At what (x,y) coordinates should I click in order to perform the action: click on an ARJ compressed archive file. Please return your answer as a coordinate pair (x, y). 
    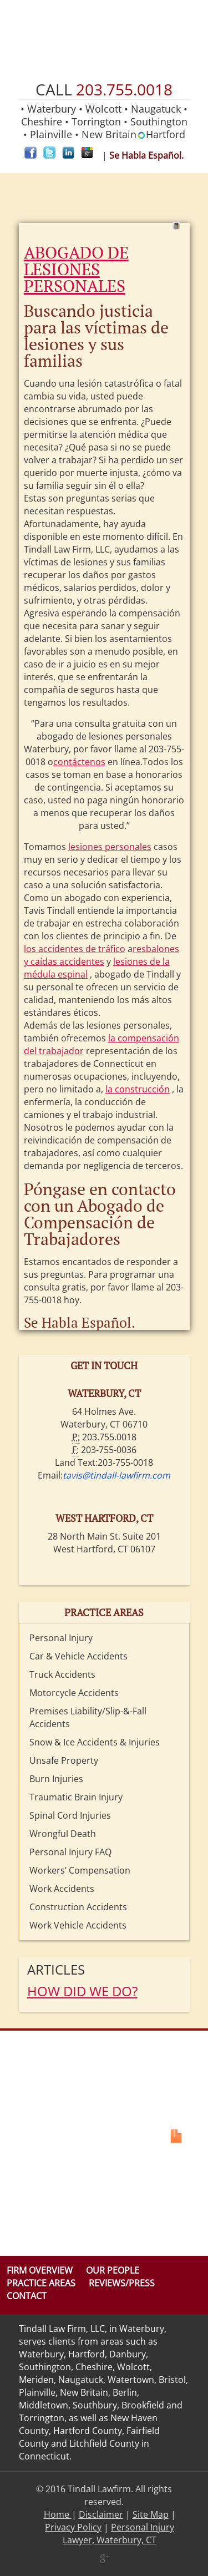
    Looking at the image, I should click on (176, 2136).